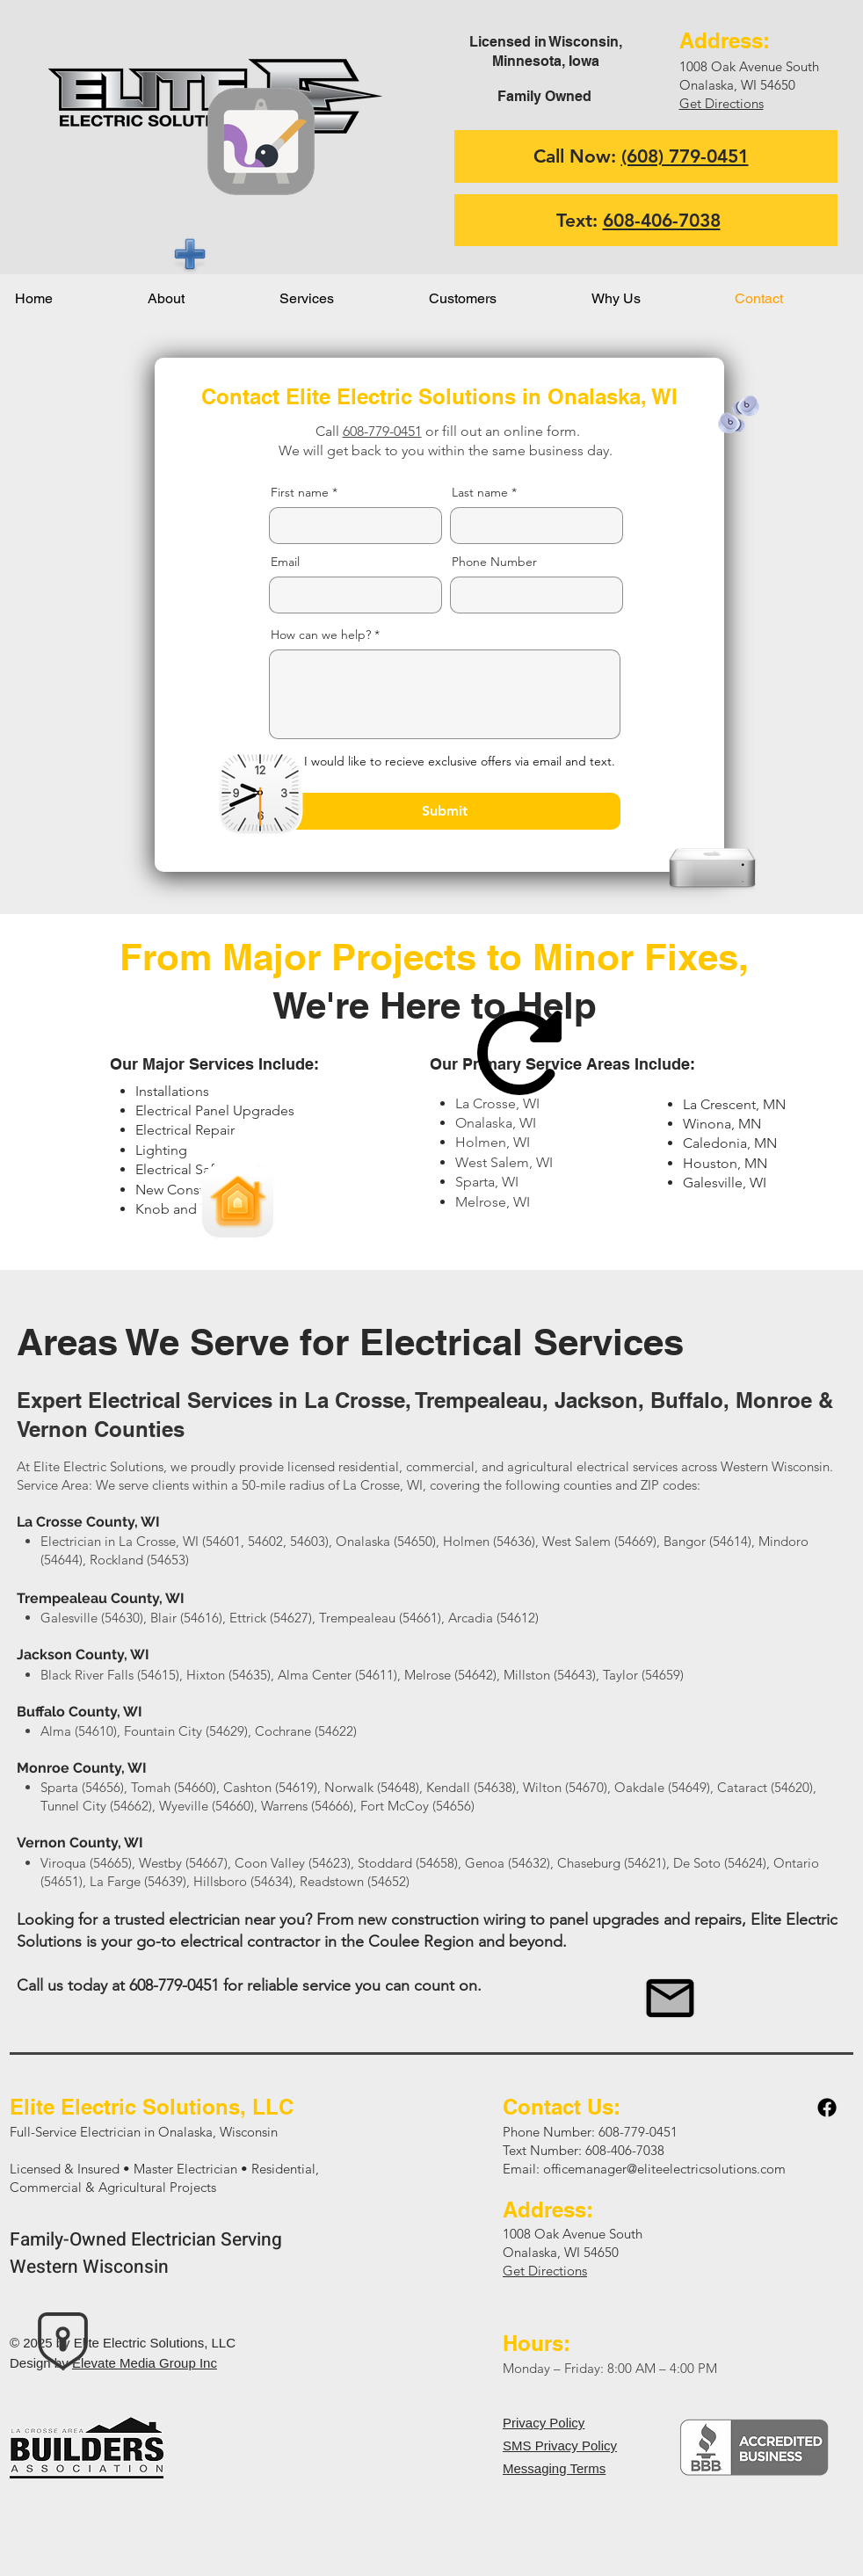 This screenshot has height=2576, width=863. I want to click on open date and time settings, so click(260, 793).